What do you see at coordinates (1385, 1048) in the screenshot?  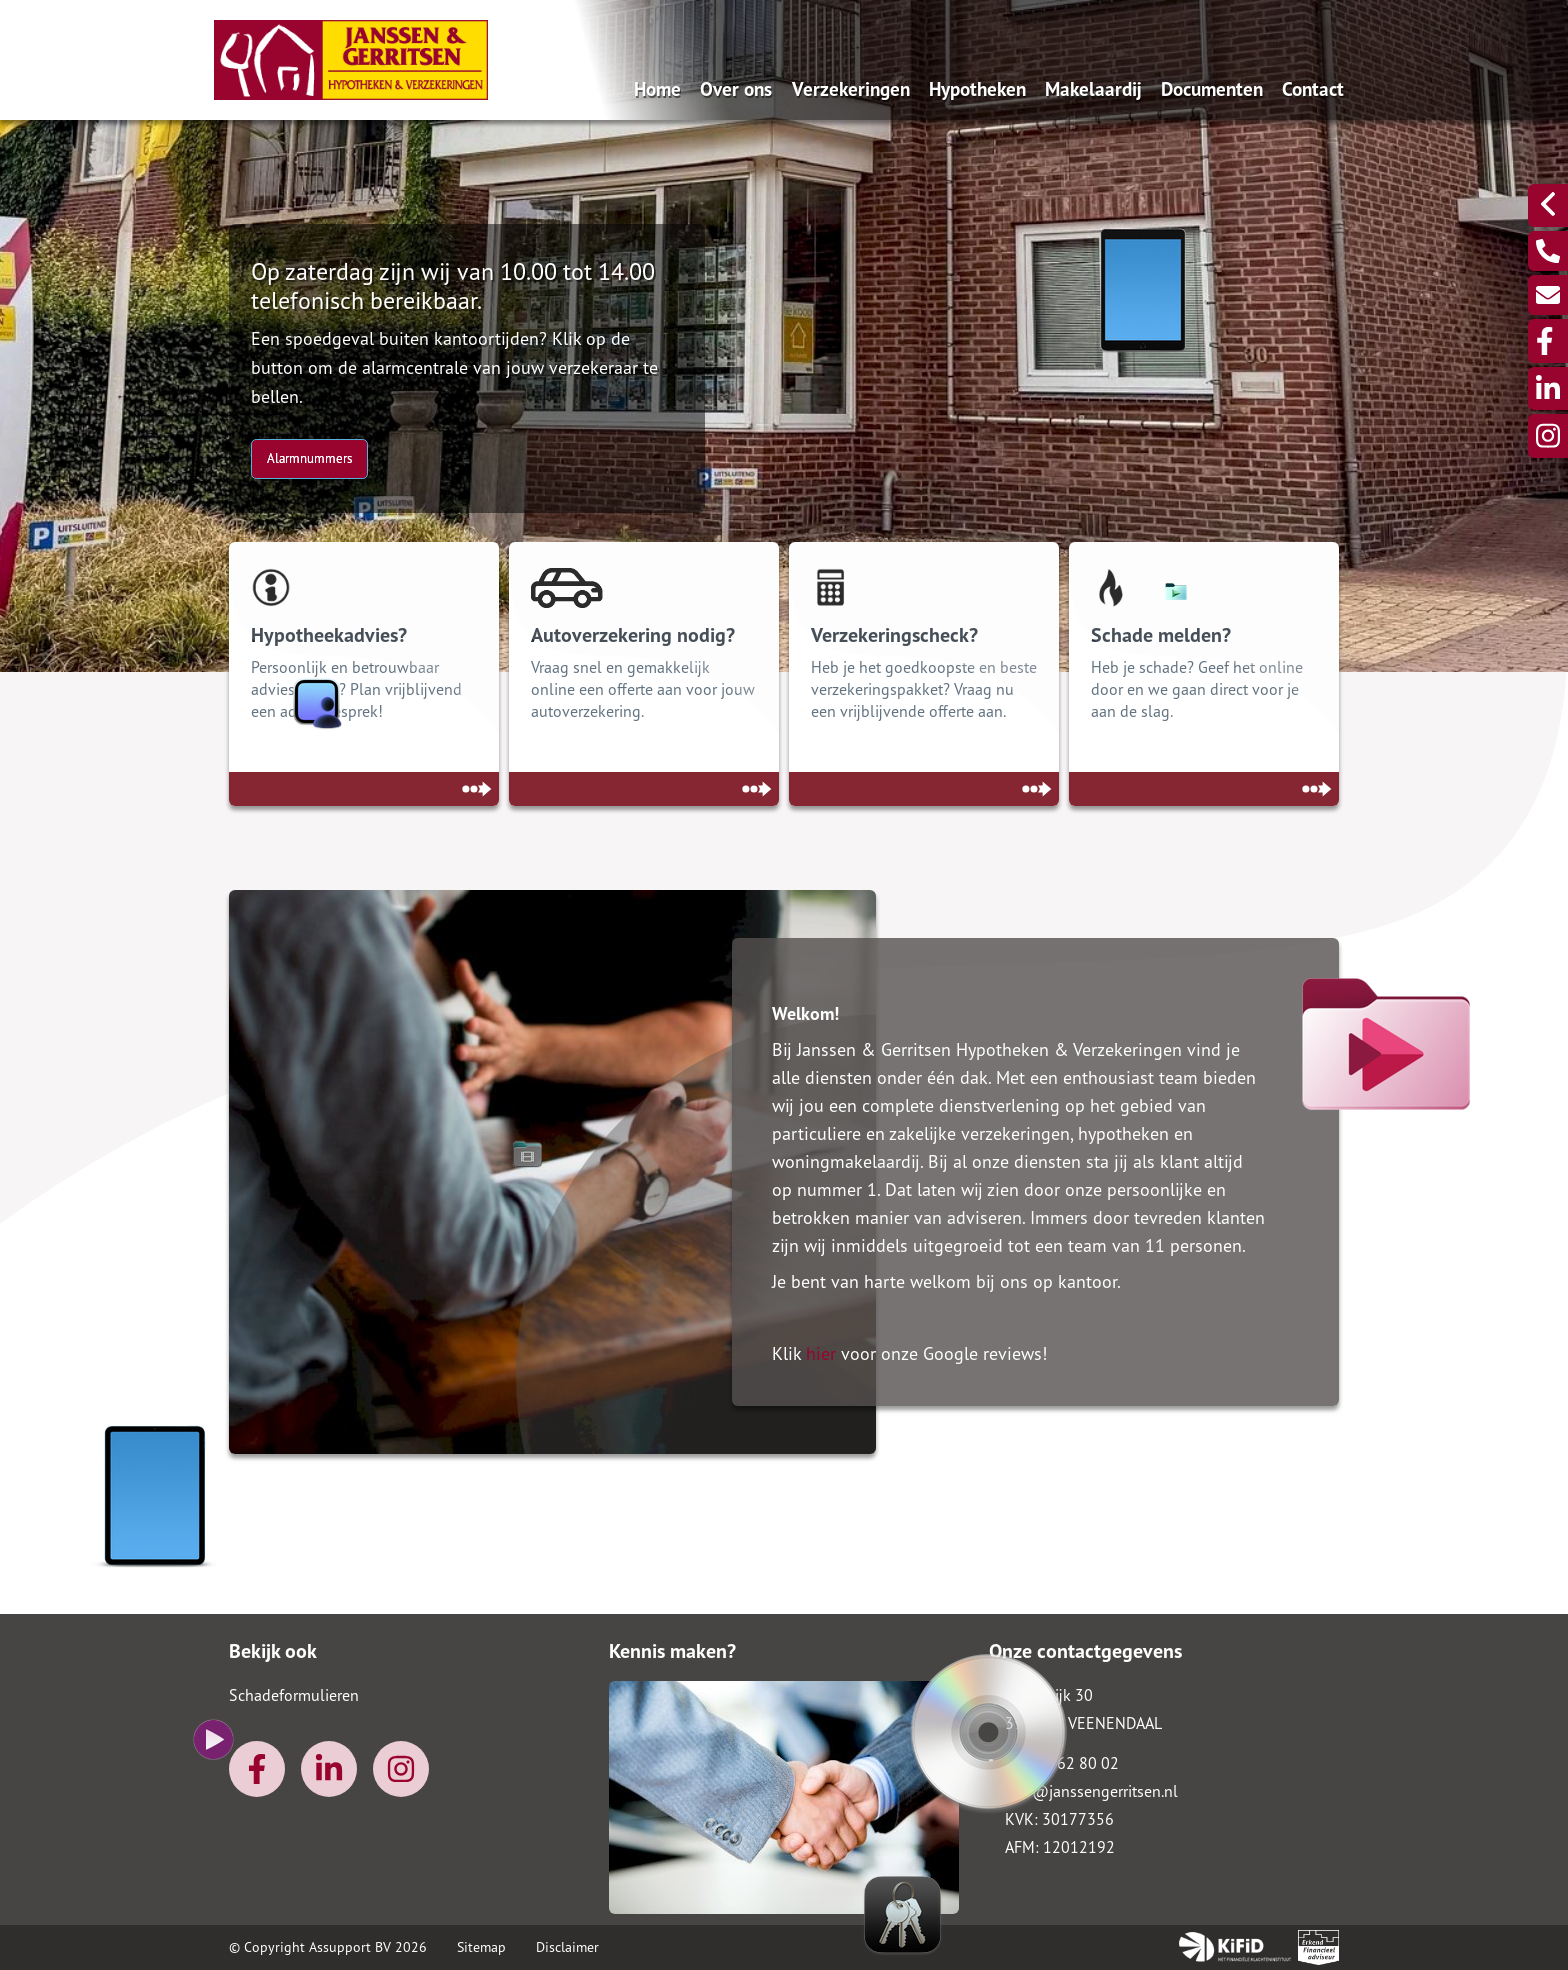 I see `open microsoft stream video folder` at bounding box center [1385, 1048].